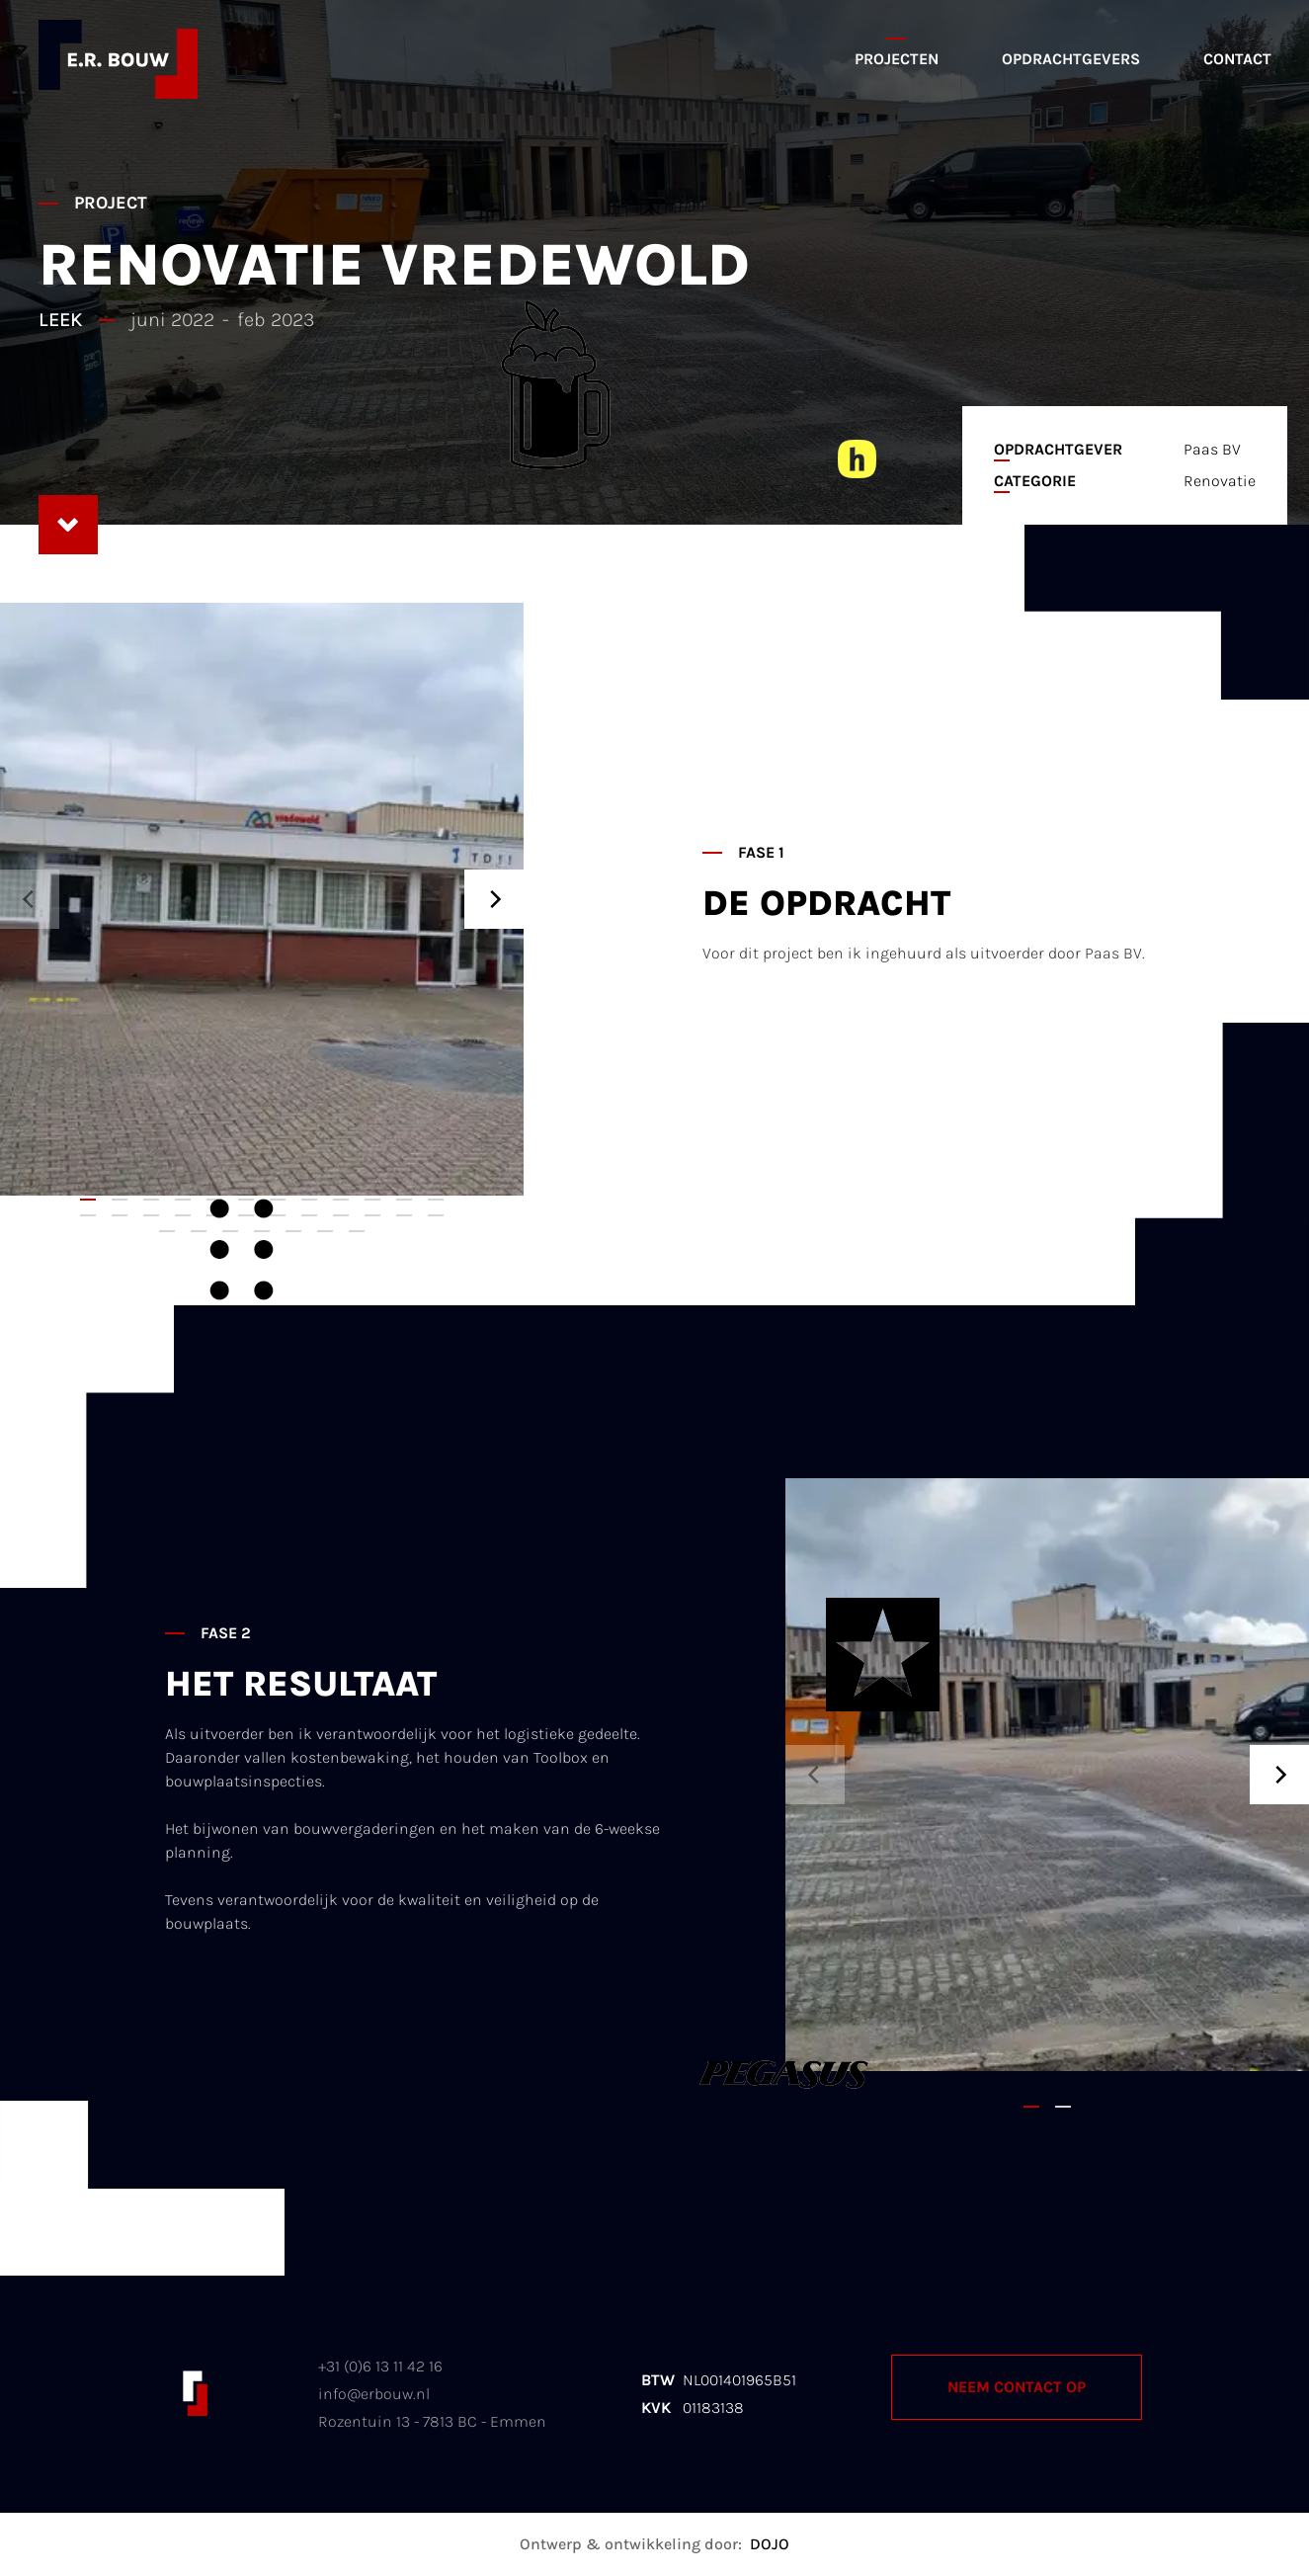  Describe the element at coordinates (241, 1249) in the screenshot. I see `drag to reorder this item` at that location.